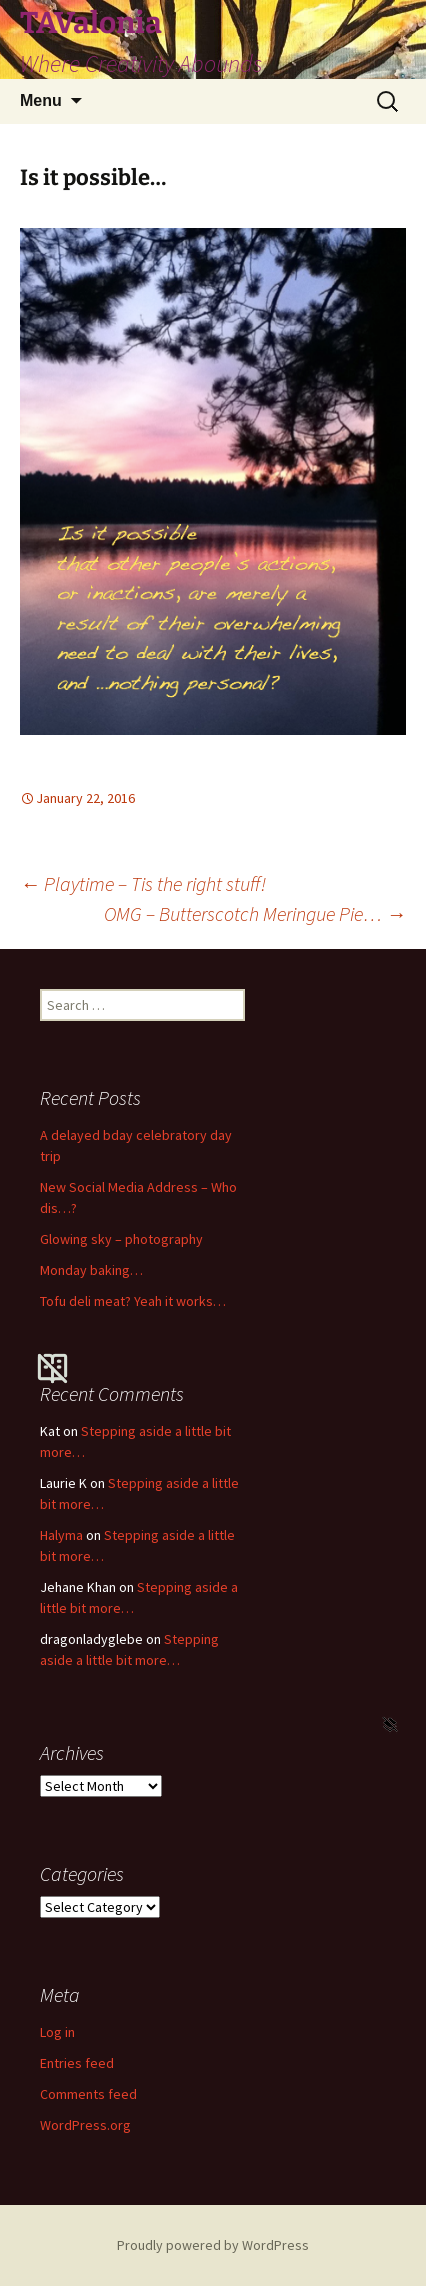 The height and width of the screenshot is (2286, 426). Describe the element at coordinates (390, 1725) in the screenshot. I see `clear all map layers` at that location.